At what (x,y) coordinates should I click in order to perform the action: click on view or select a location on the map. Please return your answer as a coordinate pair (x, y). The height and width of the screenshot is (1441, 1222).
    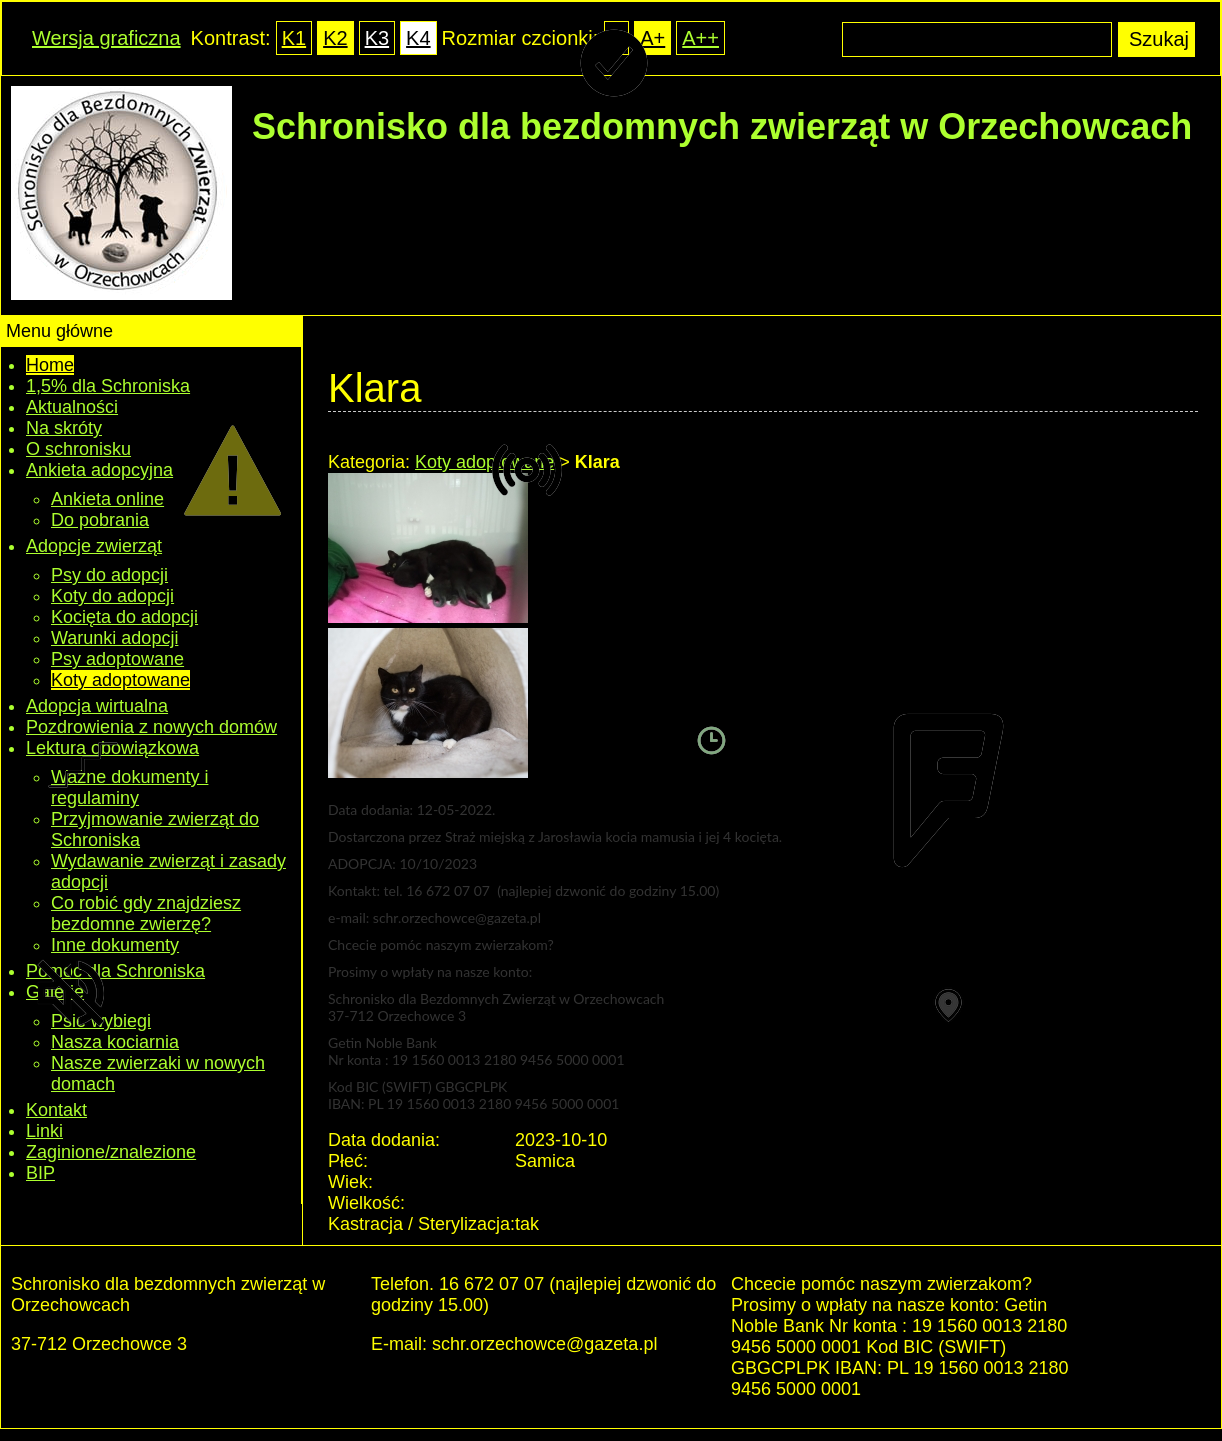
    Looking at the image, I should click on (948, 1005).